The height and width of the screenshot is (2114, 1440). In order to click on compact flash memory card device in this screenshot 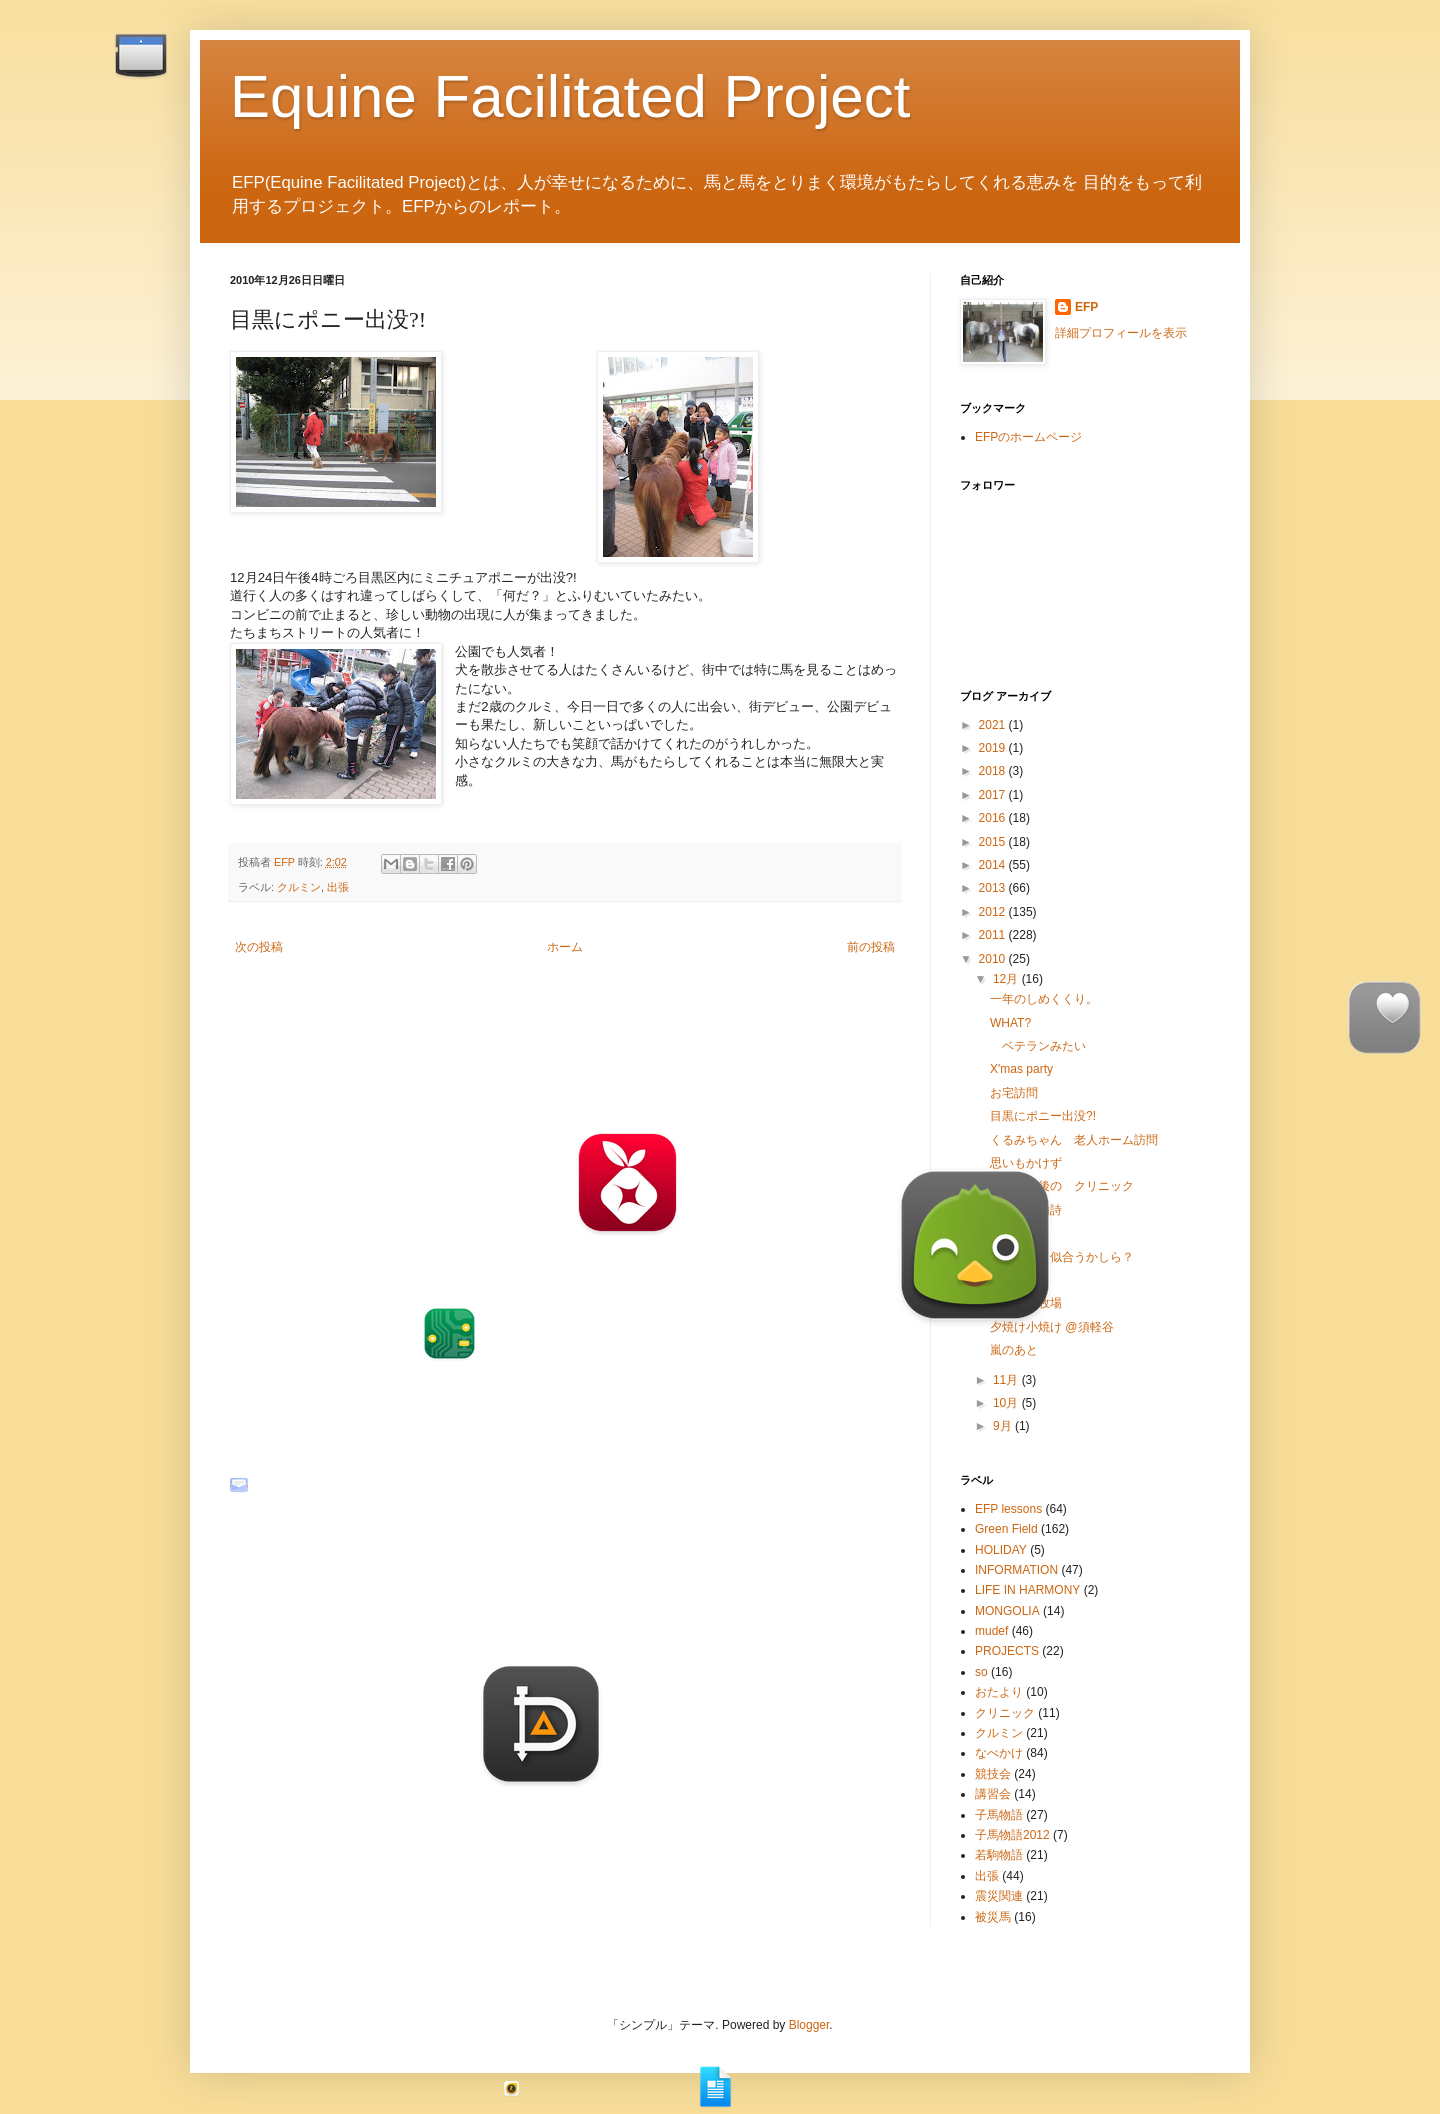, I will do `click(141, 56)`.